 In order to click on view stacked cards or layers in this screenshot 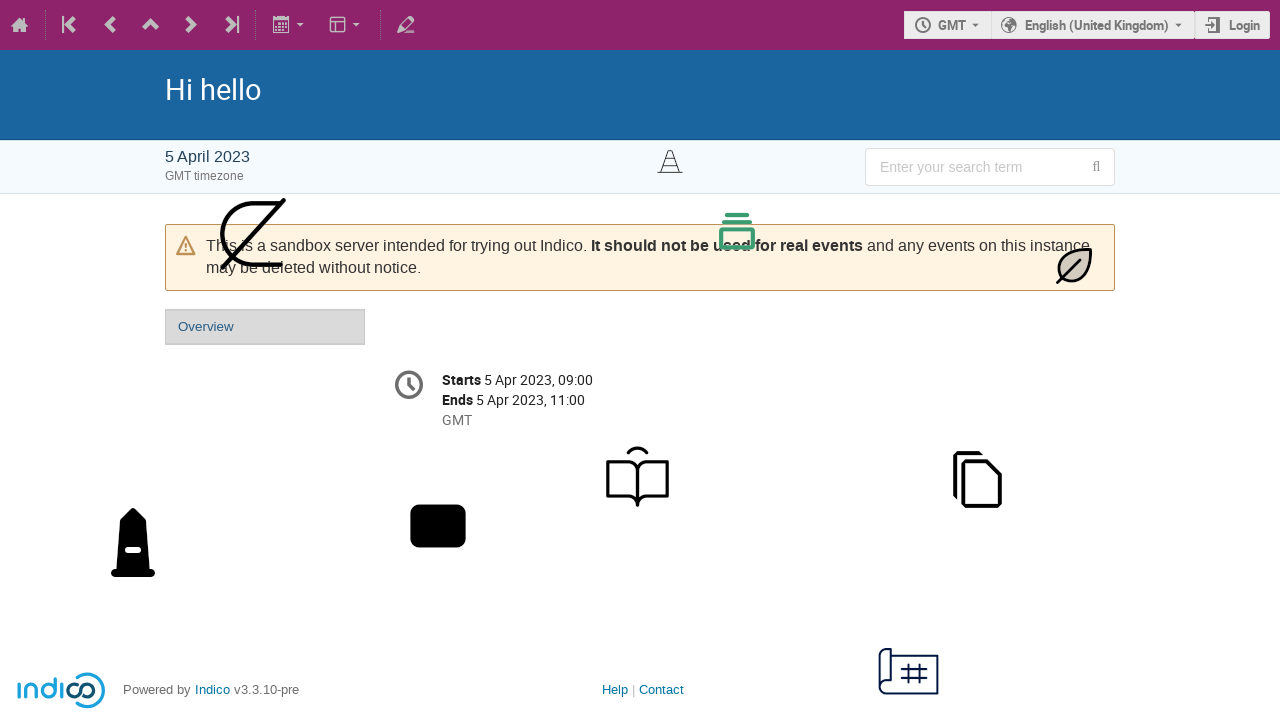, I will do `click(737, 233)`.